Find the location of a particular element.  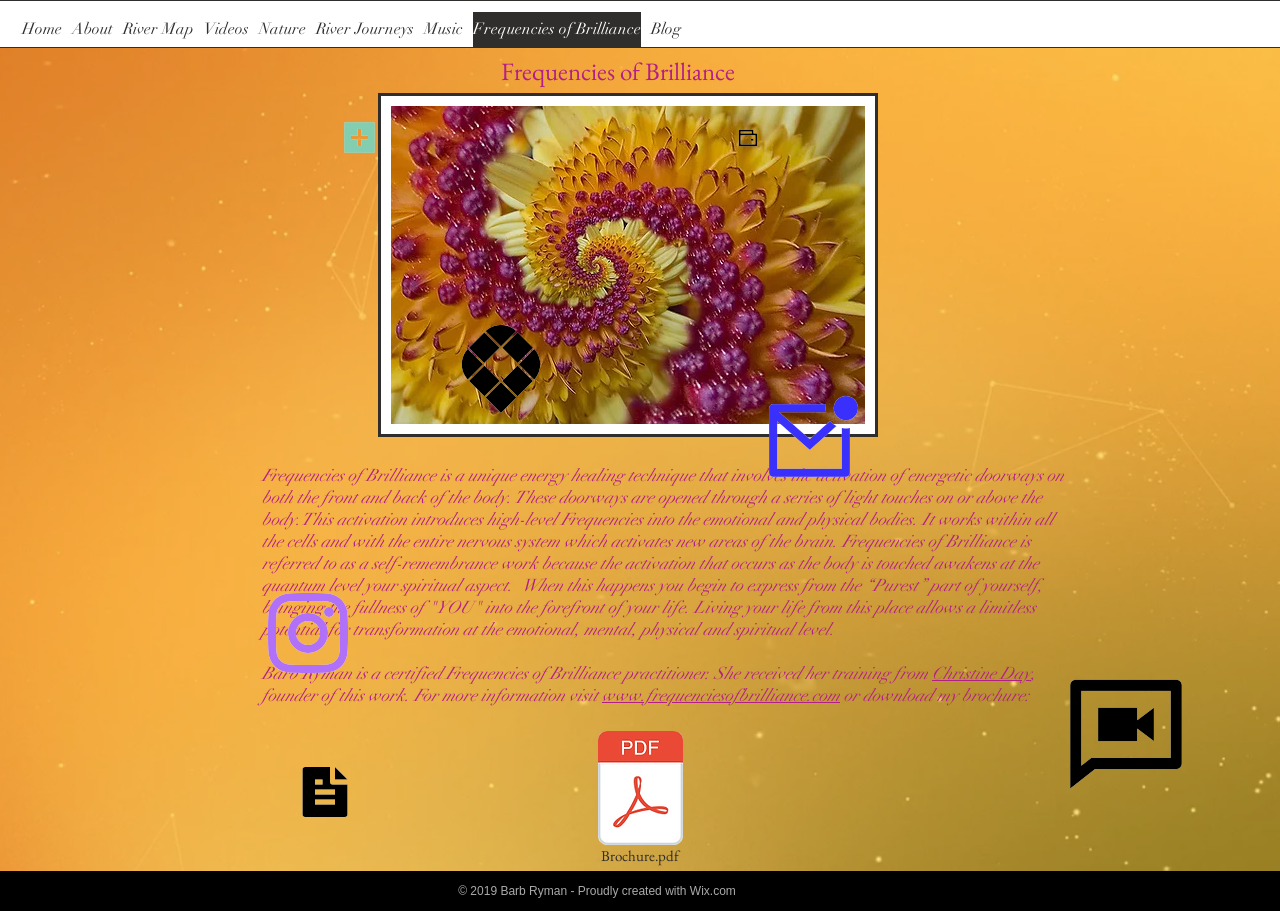

indicates unread mail or messages is located at coordinates (809, 440).